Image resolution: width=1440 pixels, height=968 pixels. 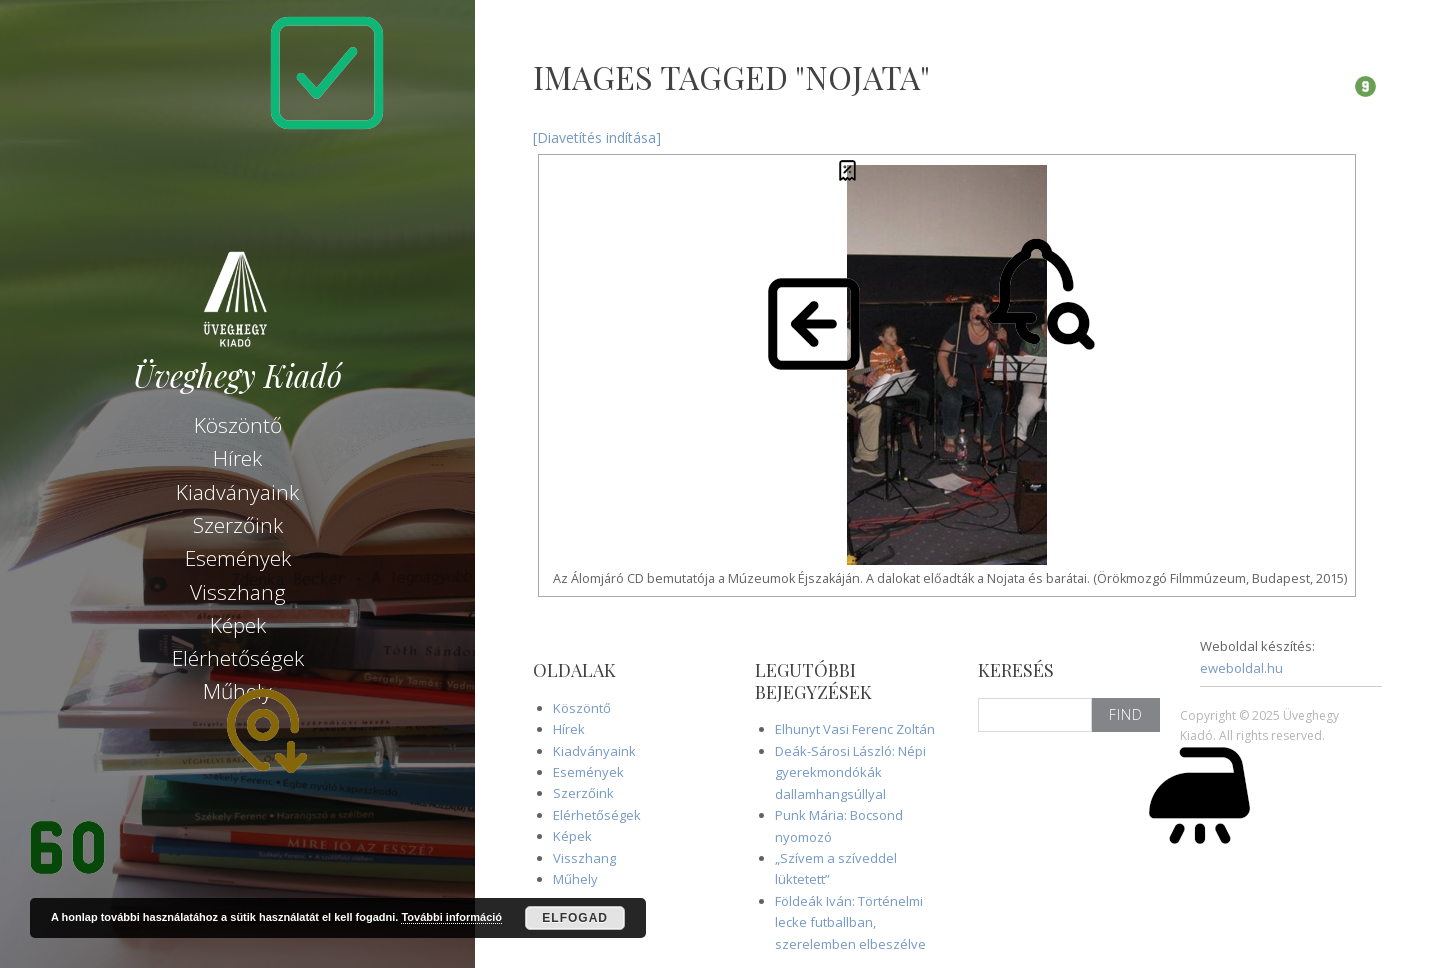 I want to click on view tax receipt or invoice, so click(x=847, y=170).